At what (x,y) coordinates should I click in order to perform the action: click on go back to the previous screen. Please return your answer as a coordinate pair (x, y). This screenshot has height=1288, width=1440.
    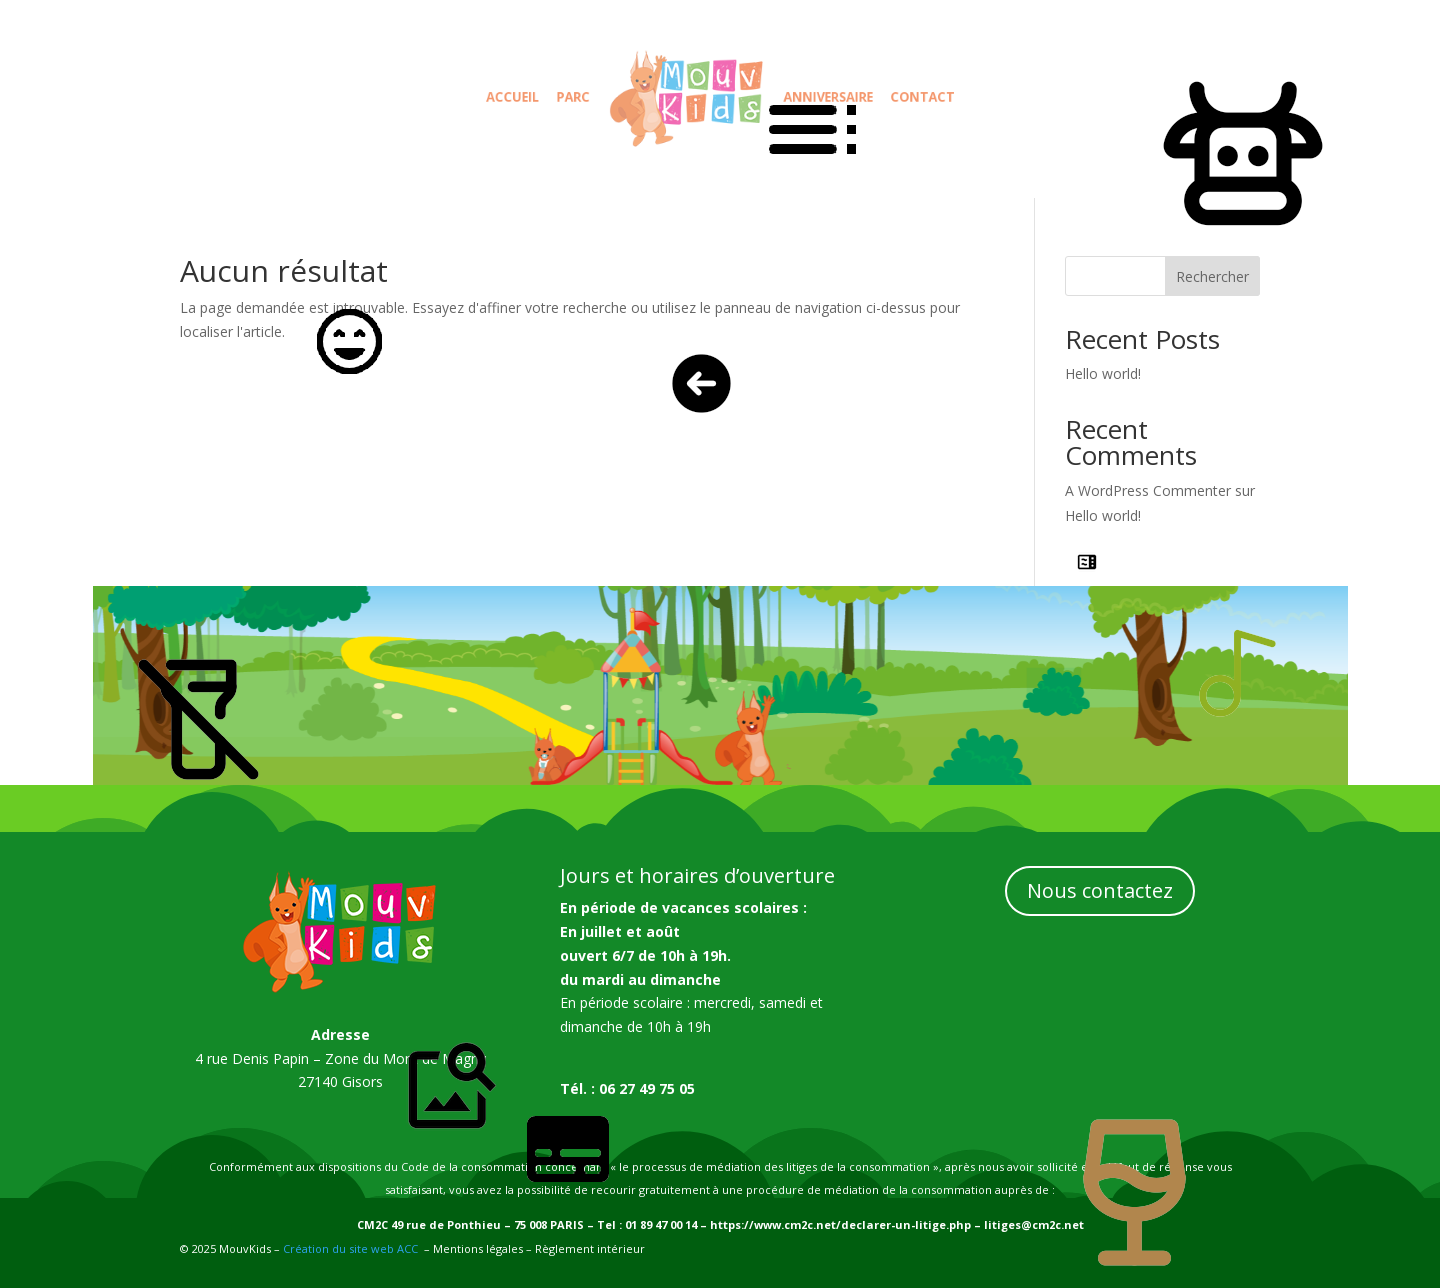
    Looking at the image, I should click on (701, 383).